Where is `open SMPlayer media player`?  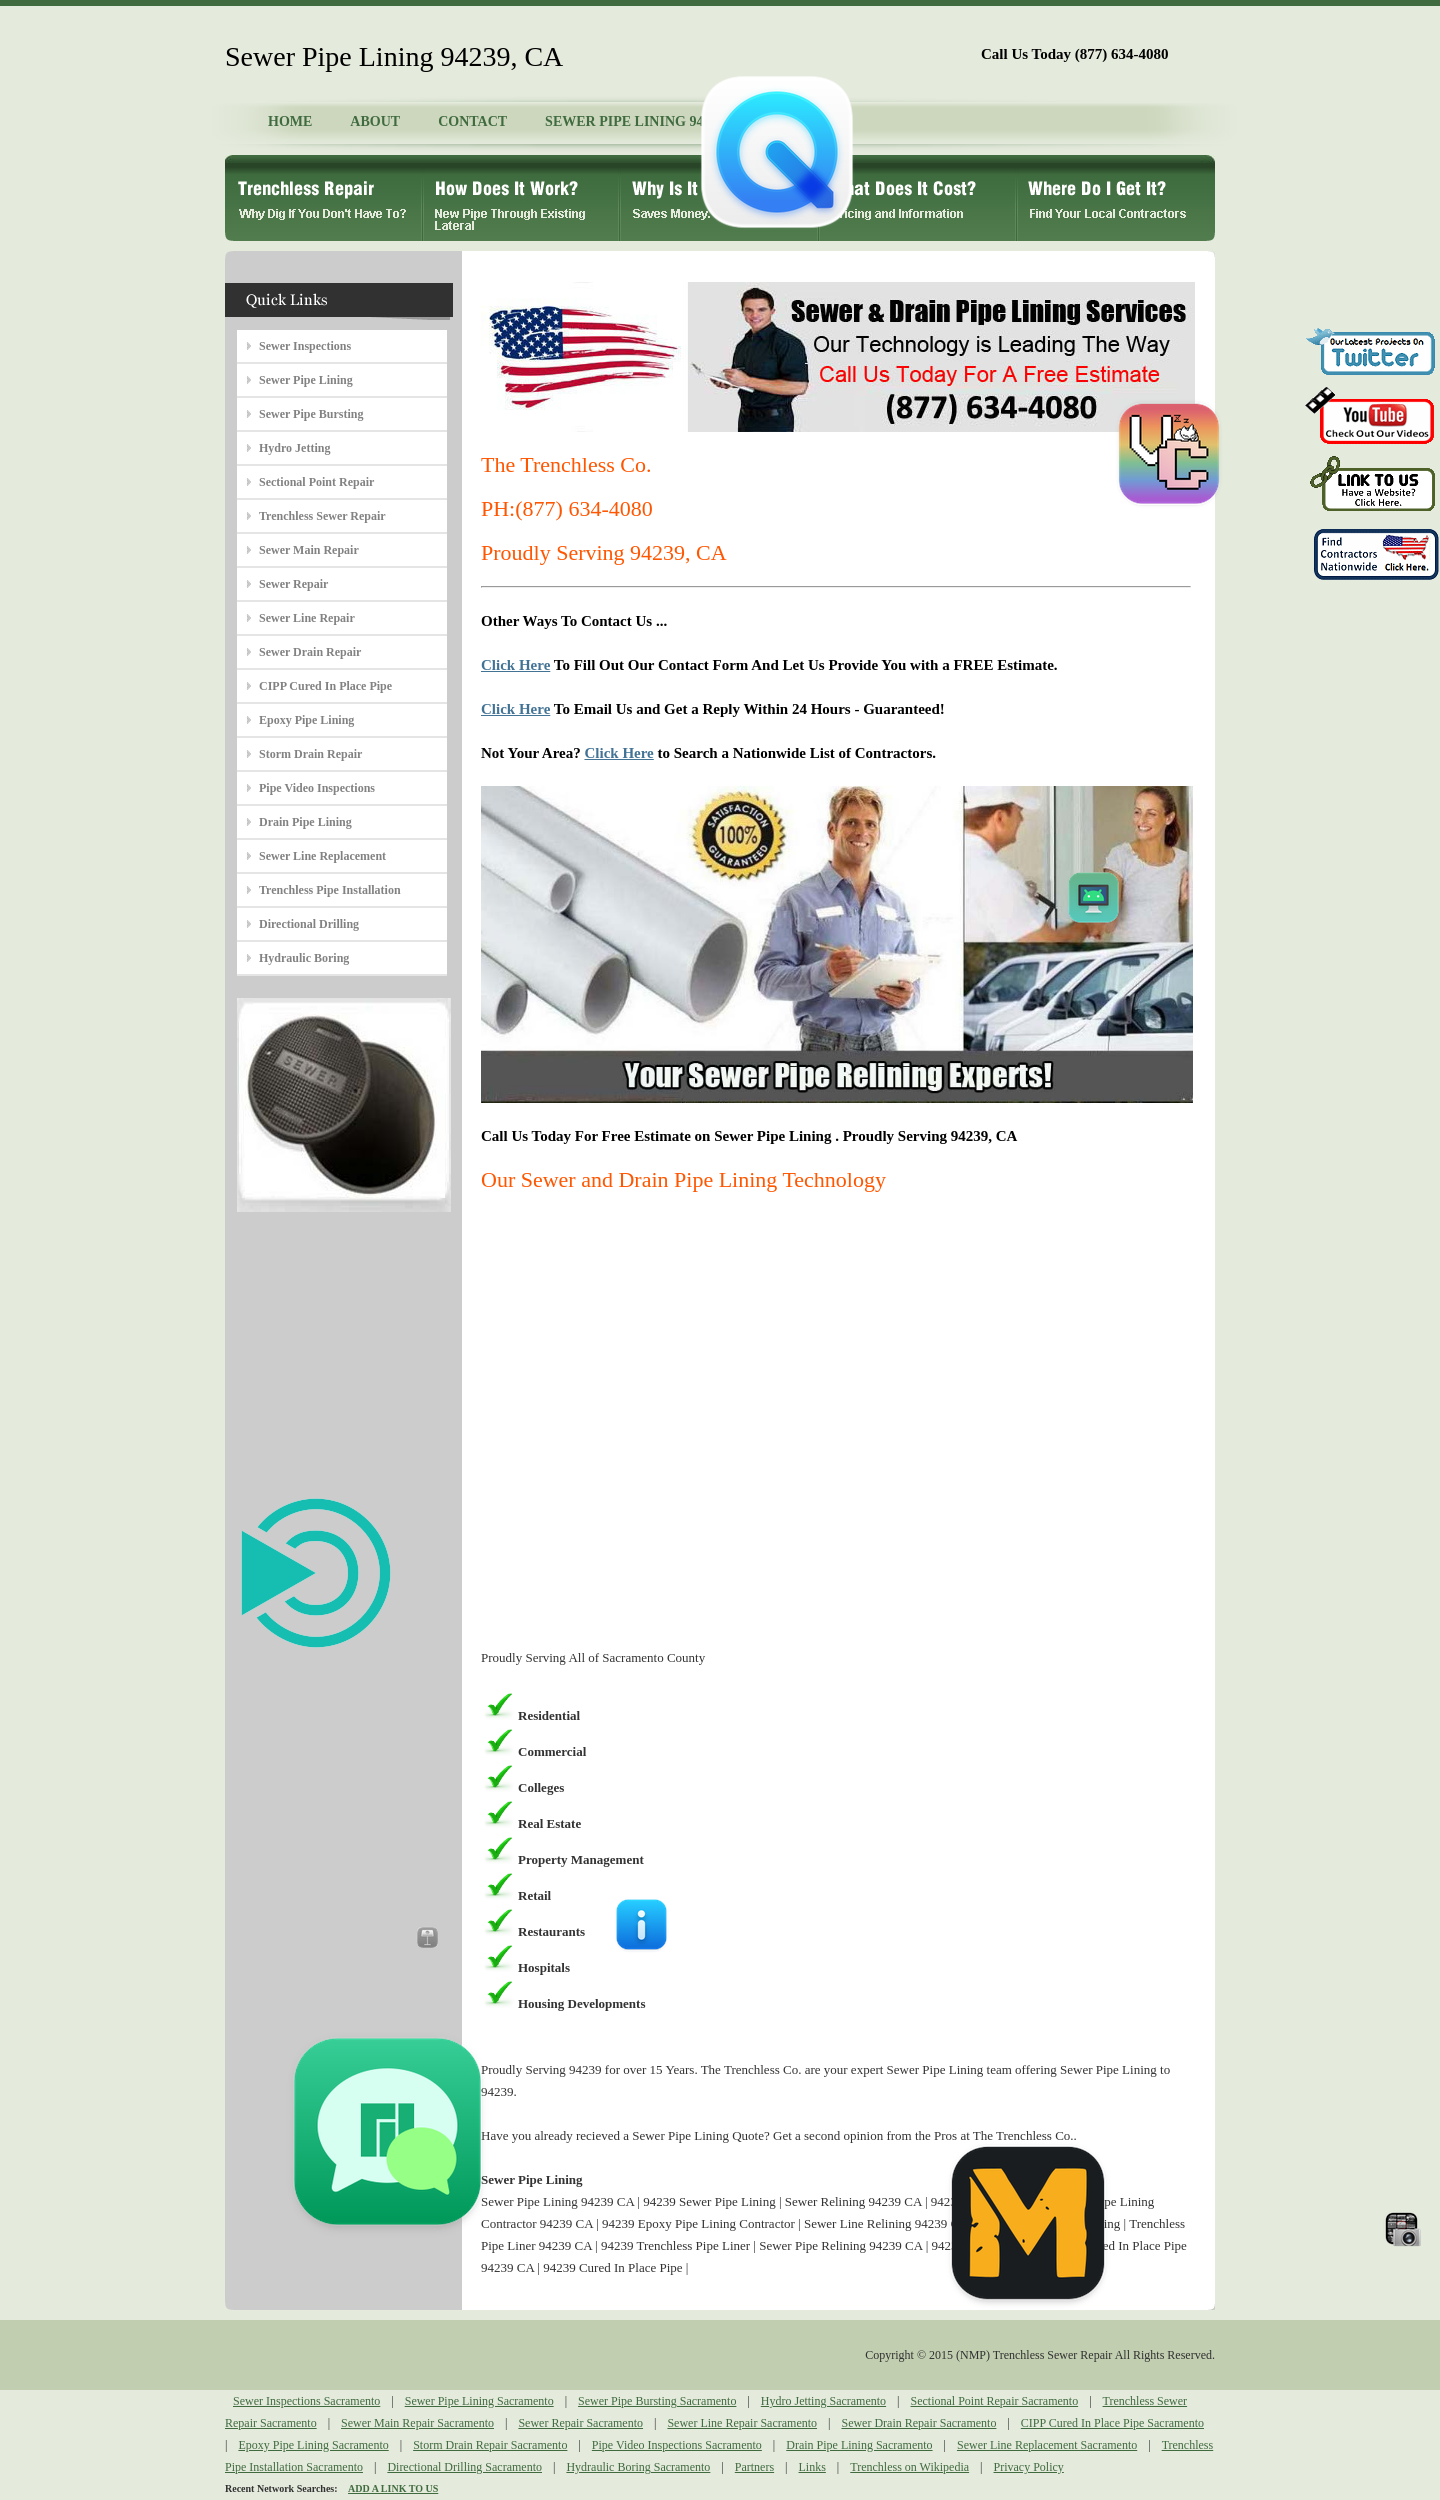 open SMPlayer media player is located at coordinates (777, 152).